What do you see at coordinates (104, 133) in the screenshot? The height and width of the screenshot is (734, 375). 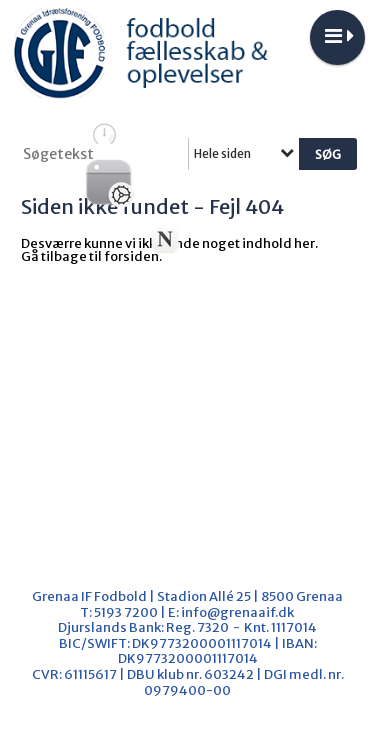 I see `view system performance metrics` at bounding box center [104, 133].